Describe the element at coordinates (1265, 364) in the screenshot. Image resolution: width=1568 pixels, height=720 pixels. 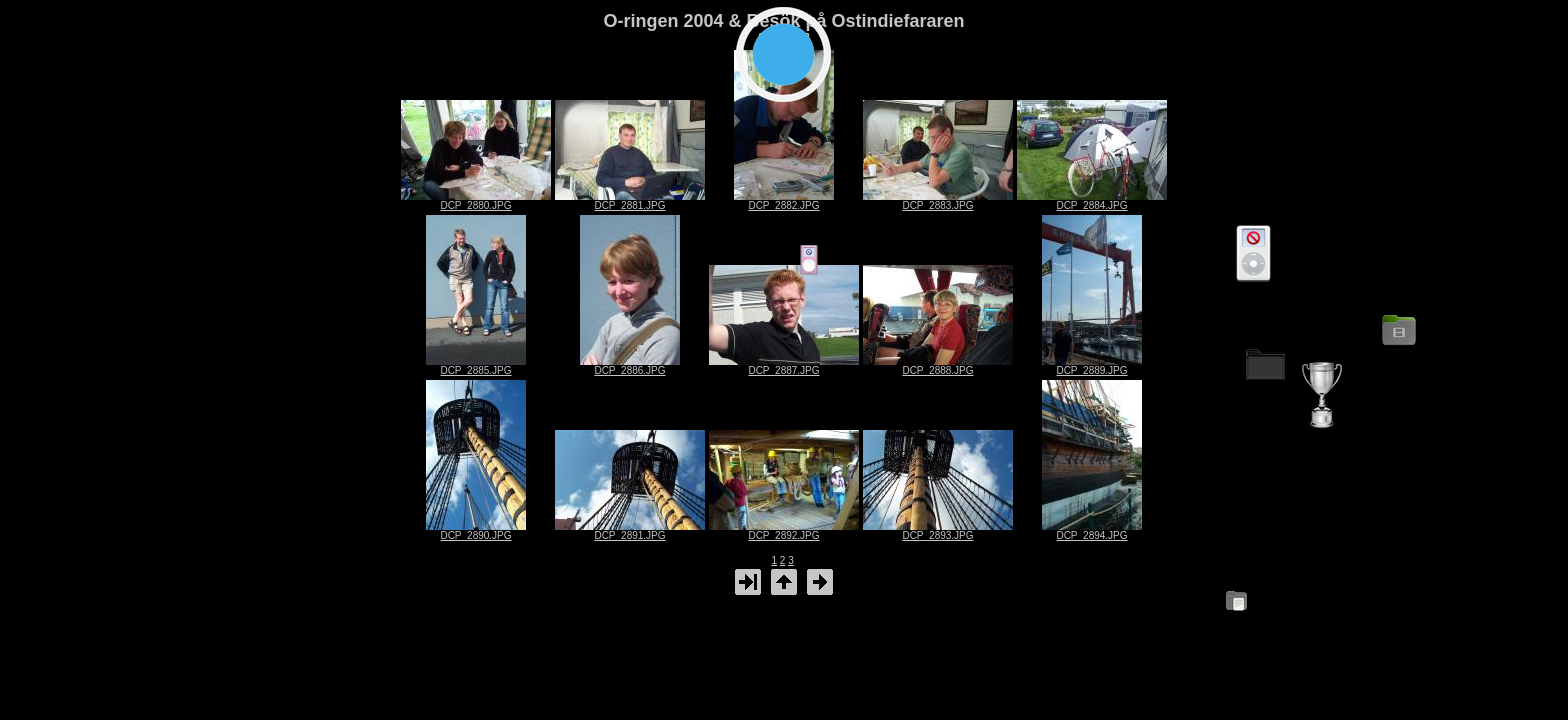
I see `access a mail folder in the sidebar` at that location.